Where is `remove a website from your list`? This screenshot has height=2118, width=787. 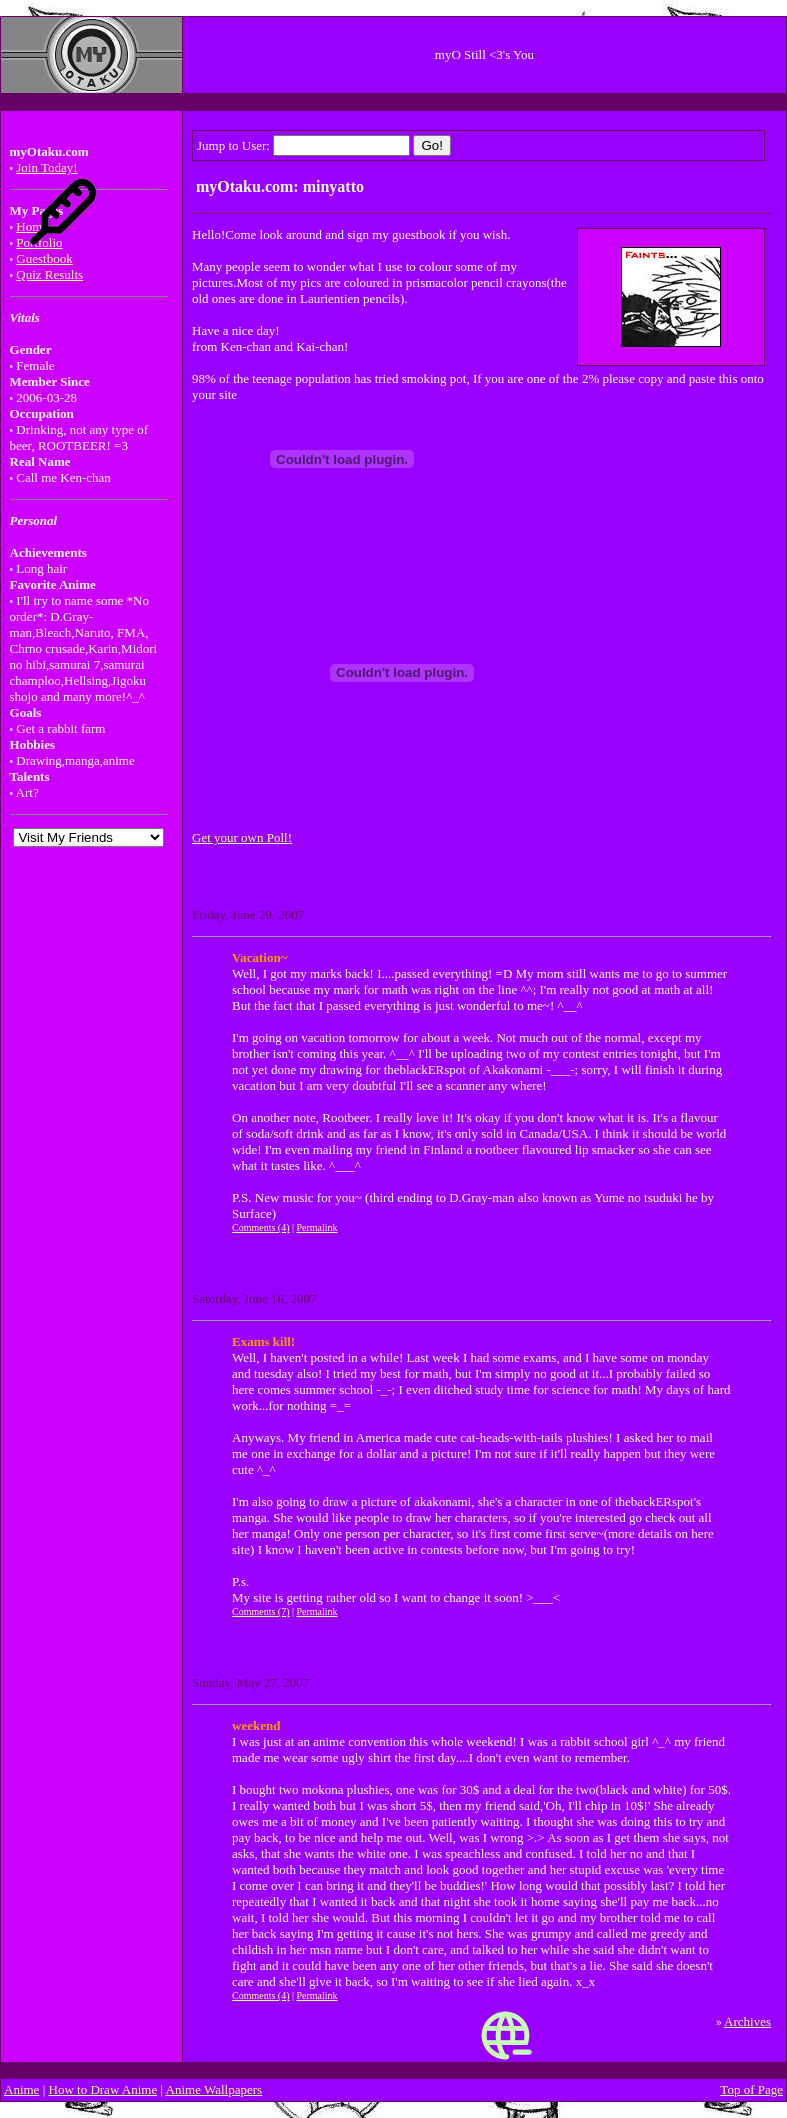
remove a website from your list is located at coordinates (505, 2035).